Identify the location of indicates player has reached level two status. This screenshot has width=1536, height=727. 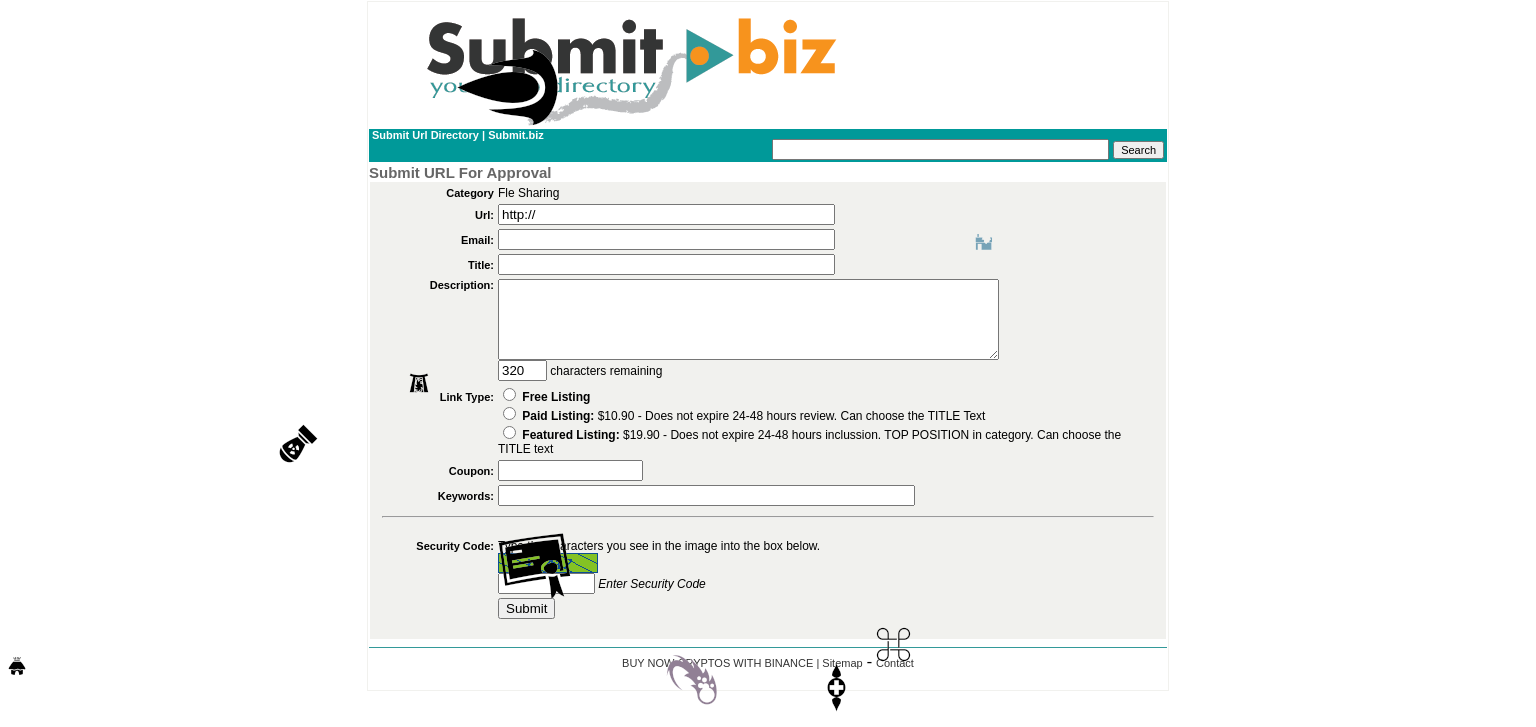
(836, 687).